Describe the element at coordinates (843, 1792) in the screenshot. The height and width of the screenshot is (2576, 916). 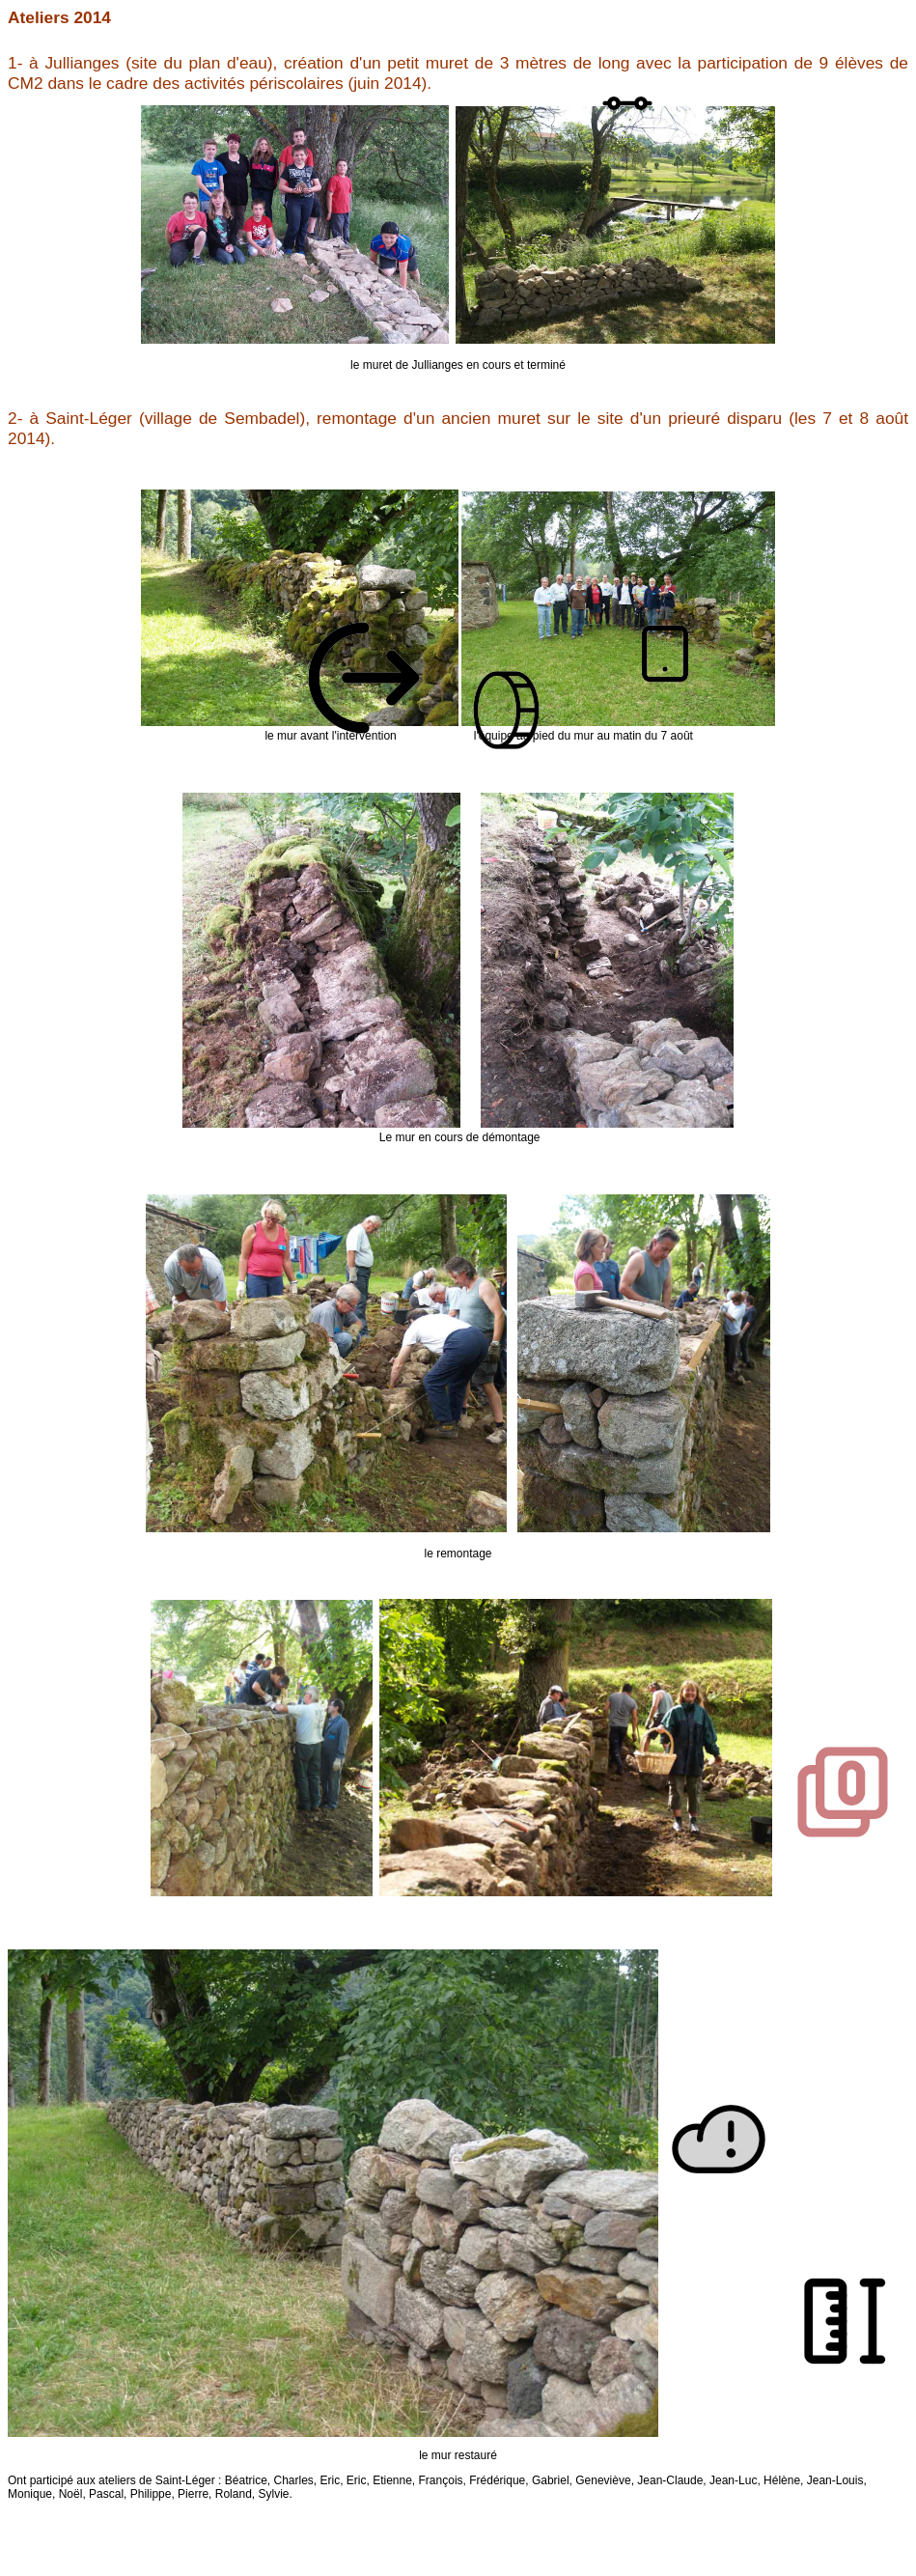
I see `indicates zero items in a collection or stack` at that location.